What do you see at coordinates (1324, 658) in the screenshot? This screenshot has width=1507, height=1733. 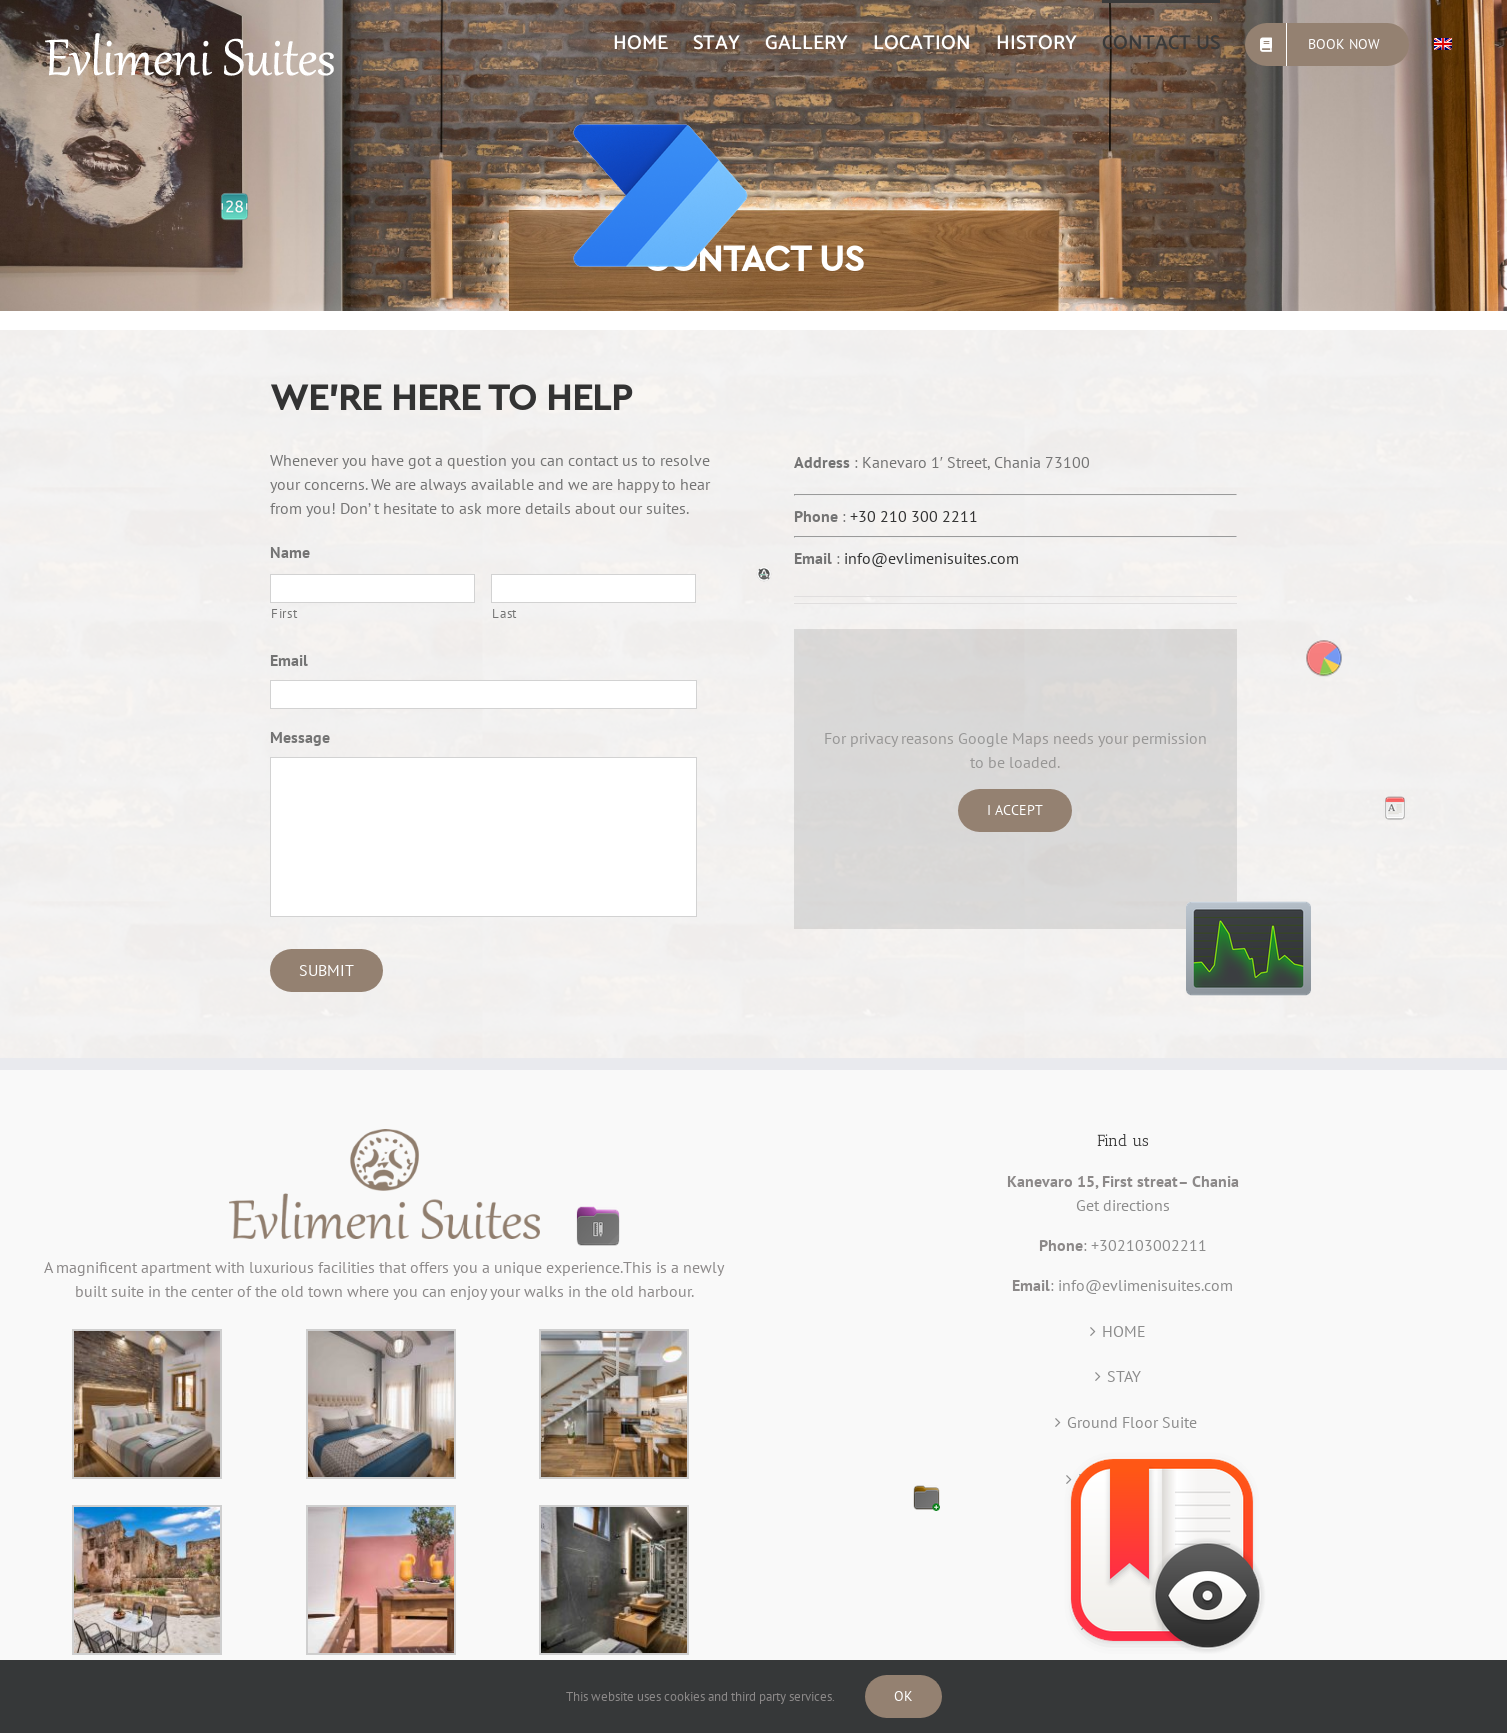 I see `open disk usage analyzer` at bounding box center [1324, 658].